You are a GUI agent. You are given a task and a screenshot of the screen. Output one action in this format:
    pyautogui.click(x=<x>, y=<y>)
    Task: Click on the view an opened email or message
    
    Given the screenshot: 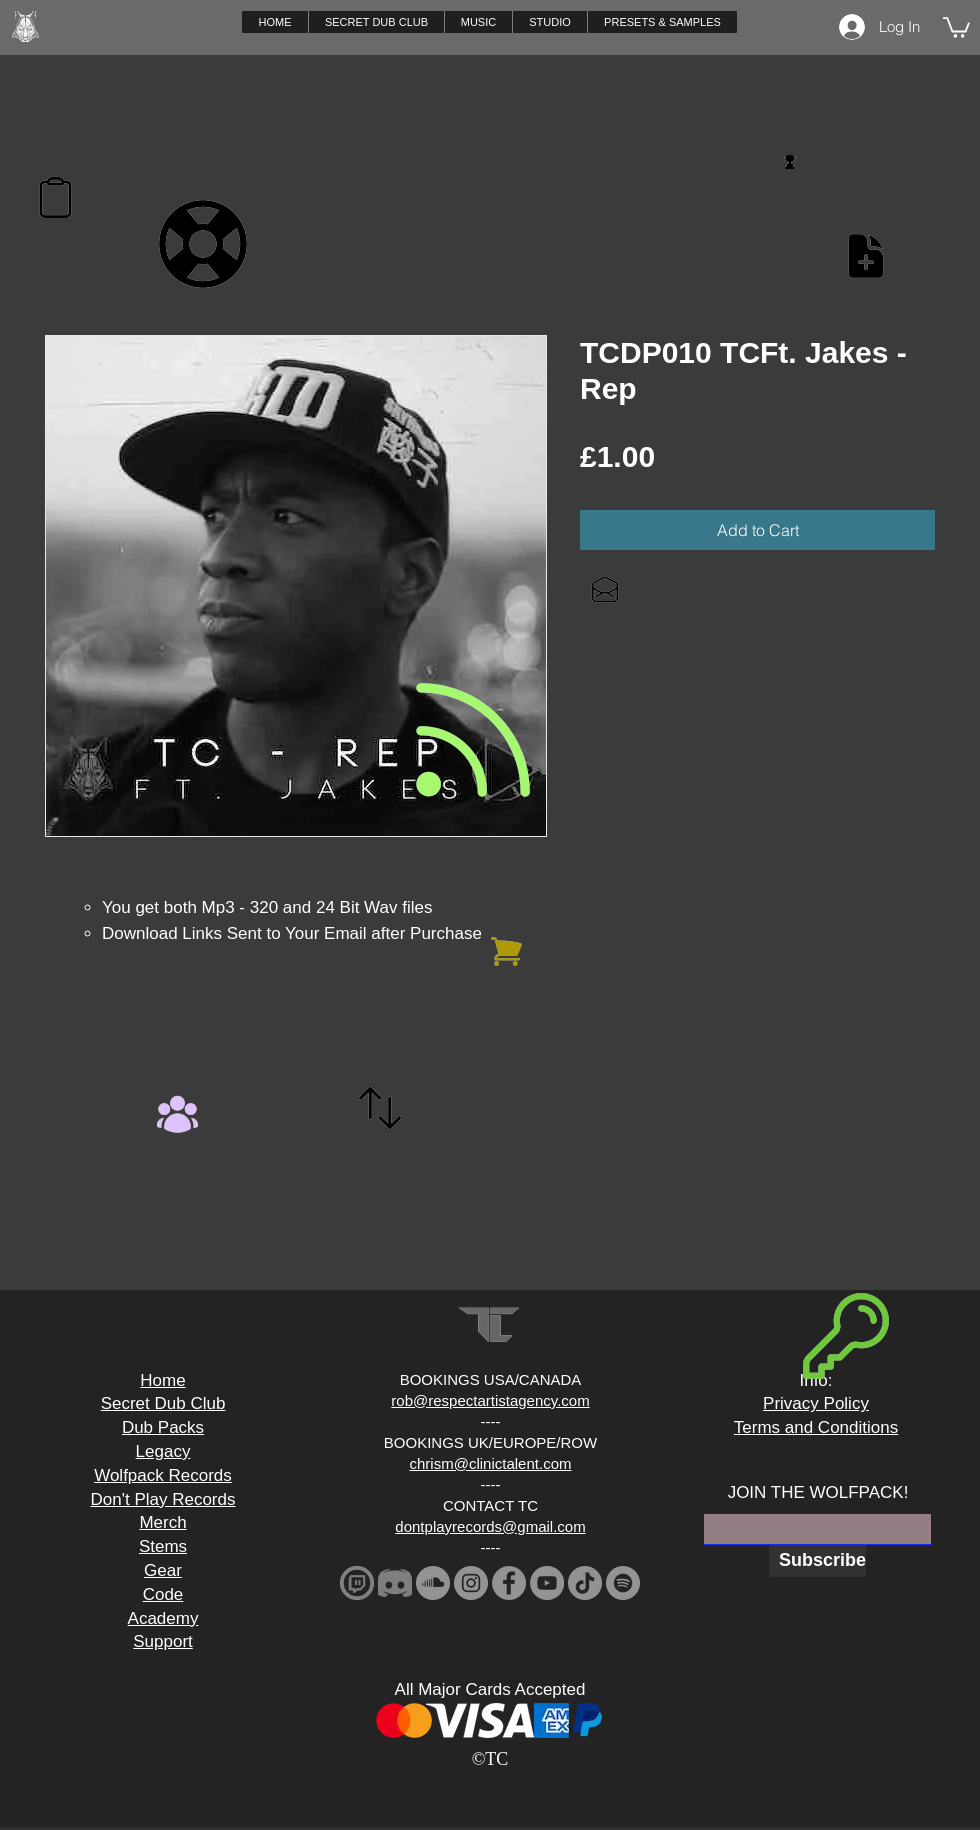 What is the action you would take?
    pyautogui.click(x=605, y=589)
    